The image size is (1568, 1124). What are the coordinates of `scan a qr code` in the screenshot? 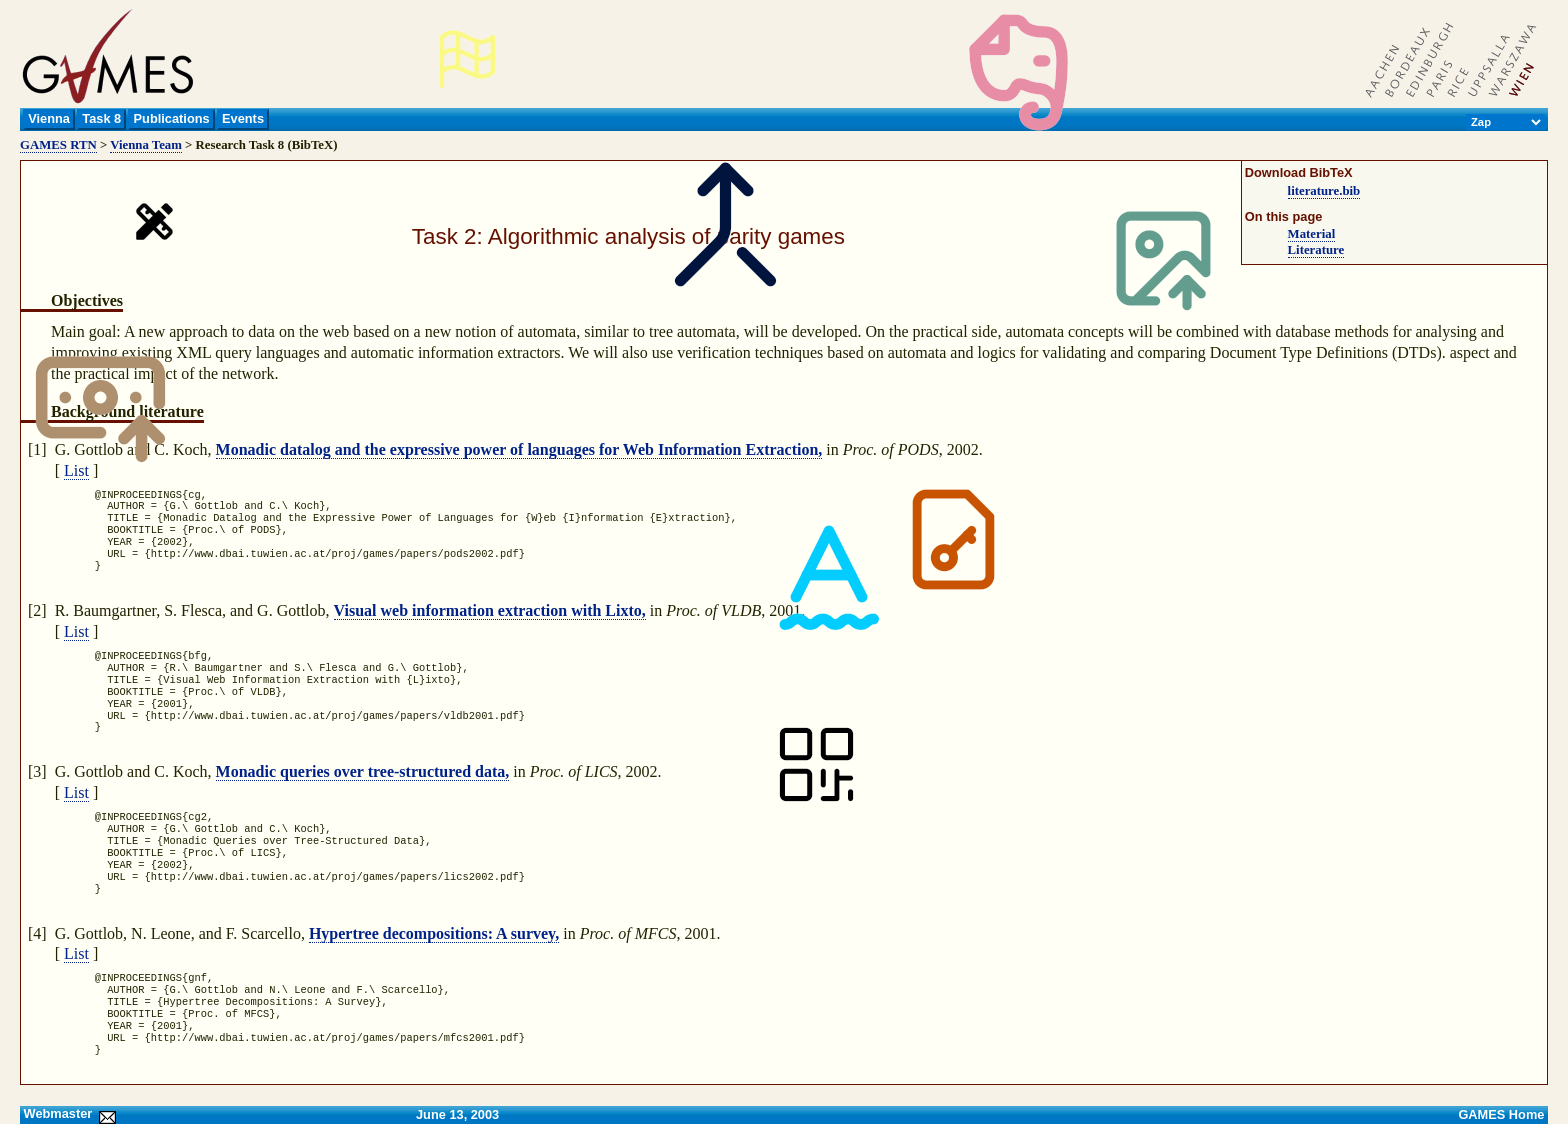 It's located at (816, 764).